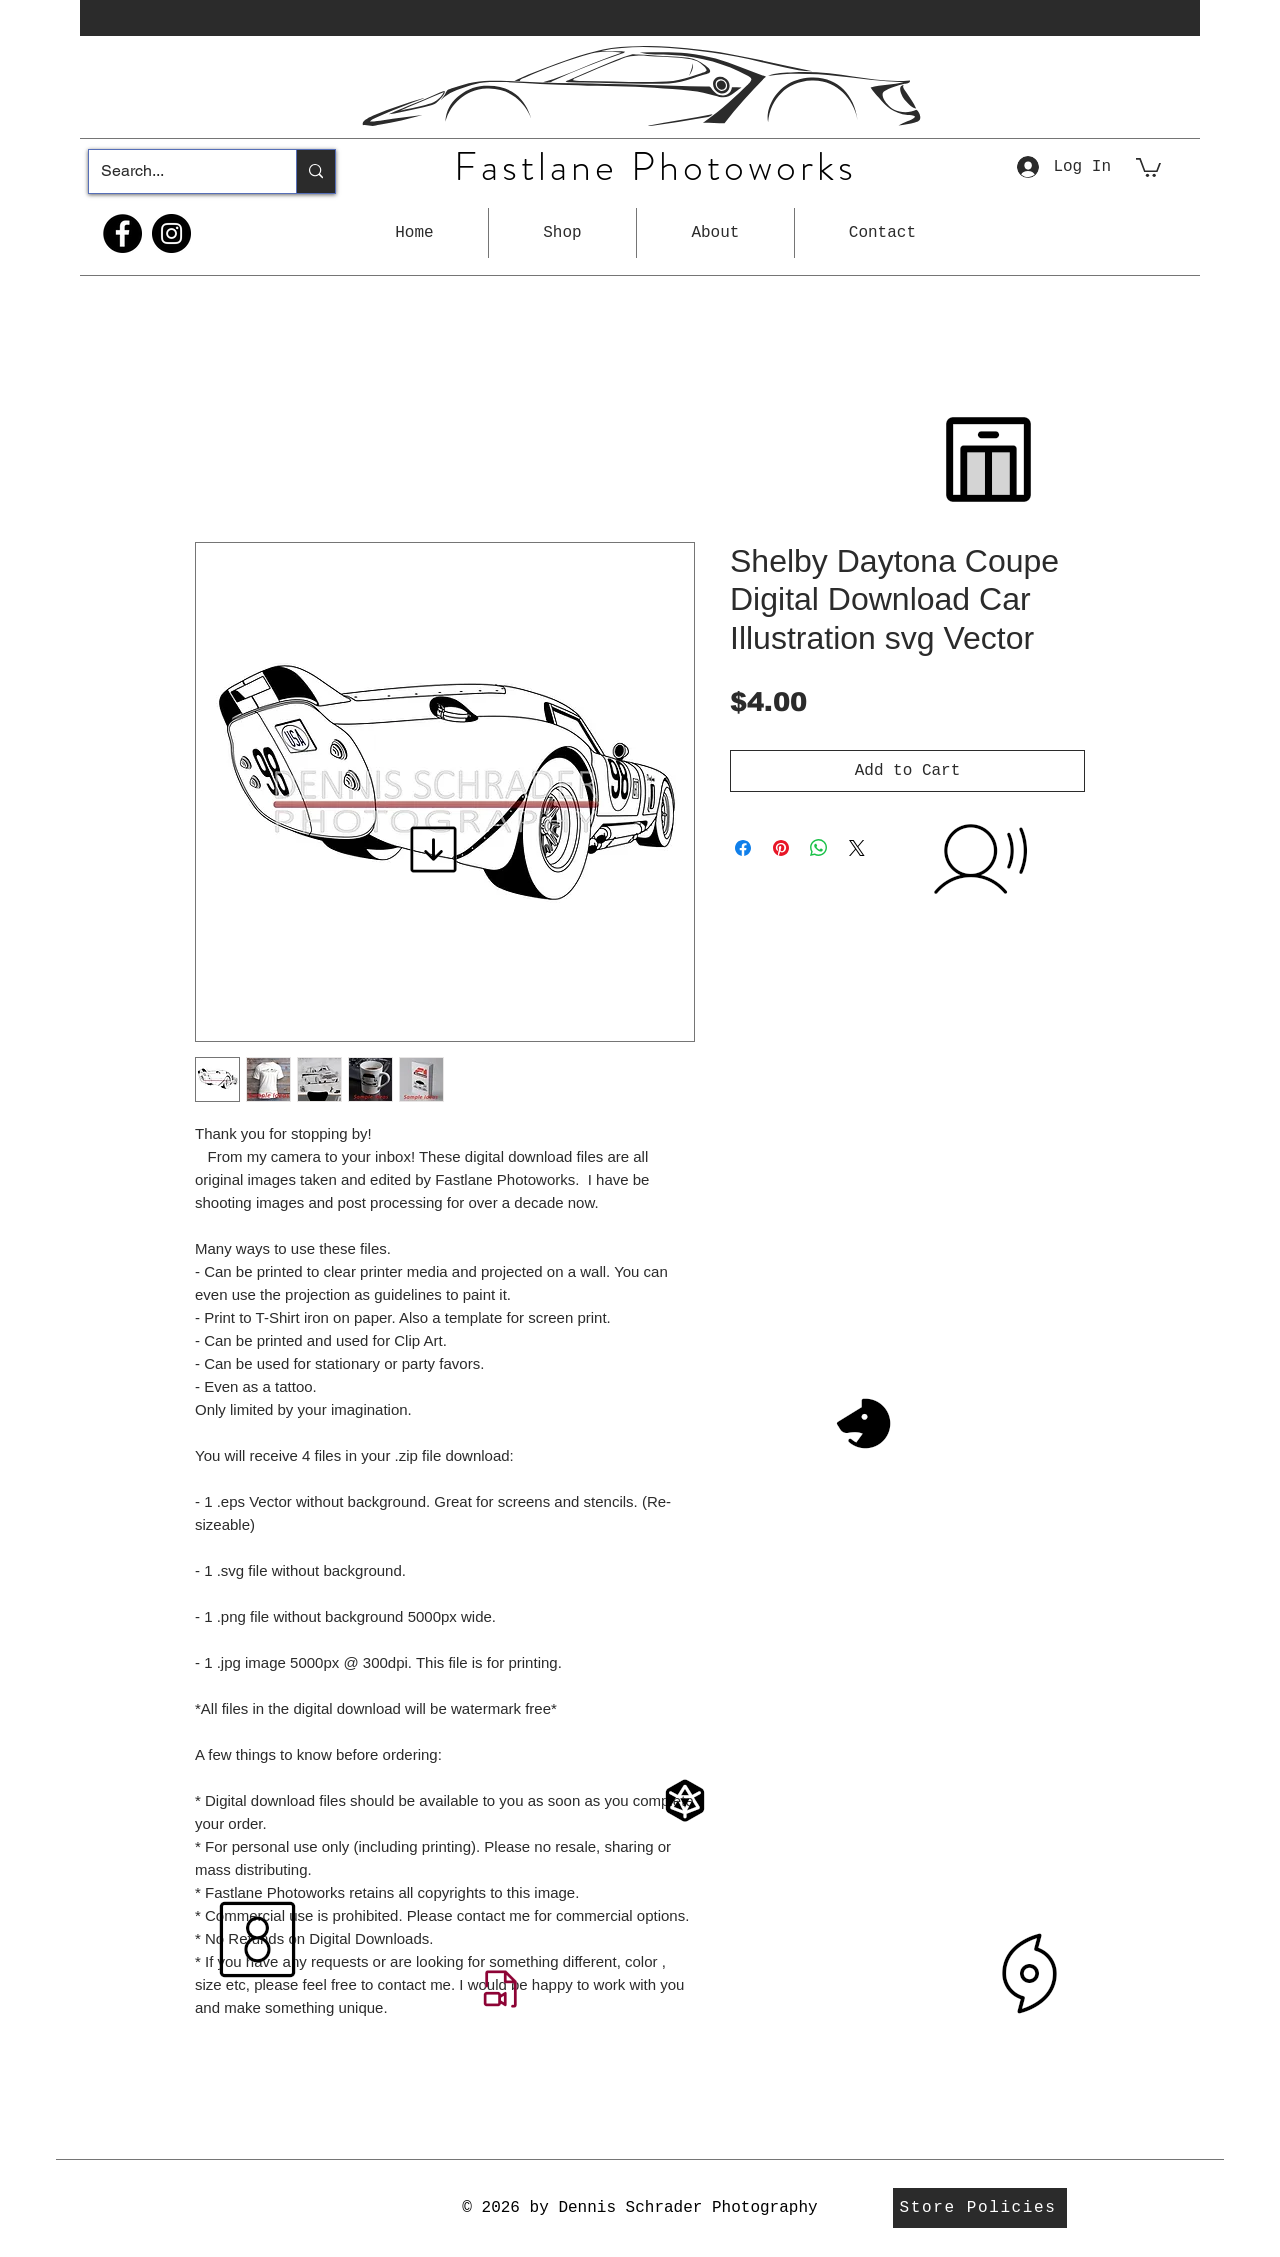 The image size is (1280, 2257). I want to click on open a video file, so click(501, 1989).